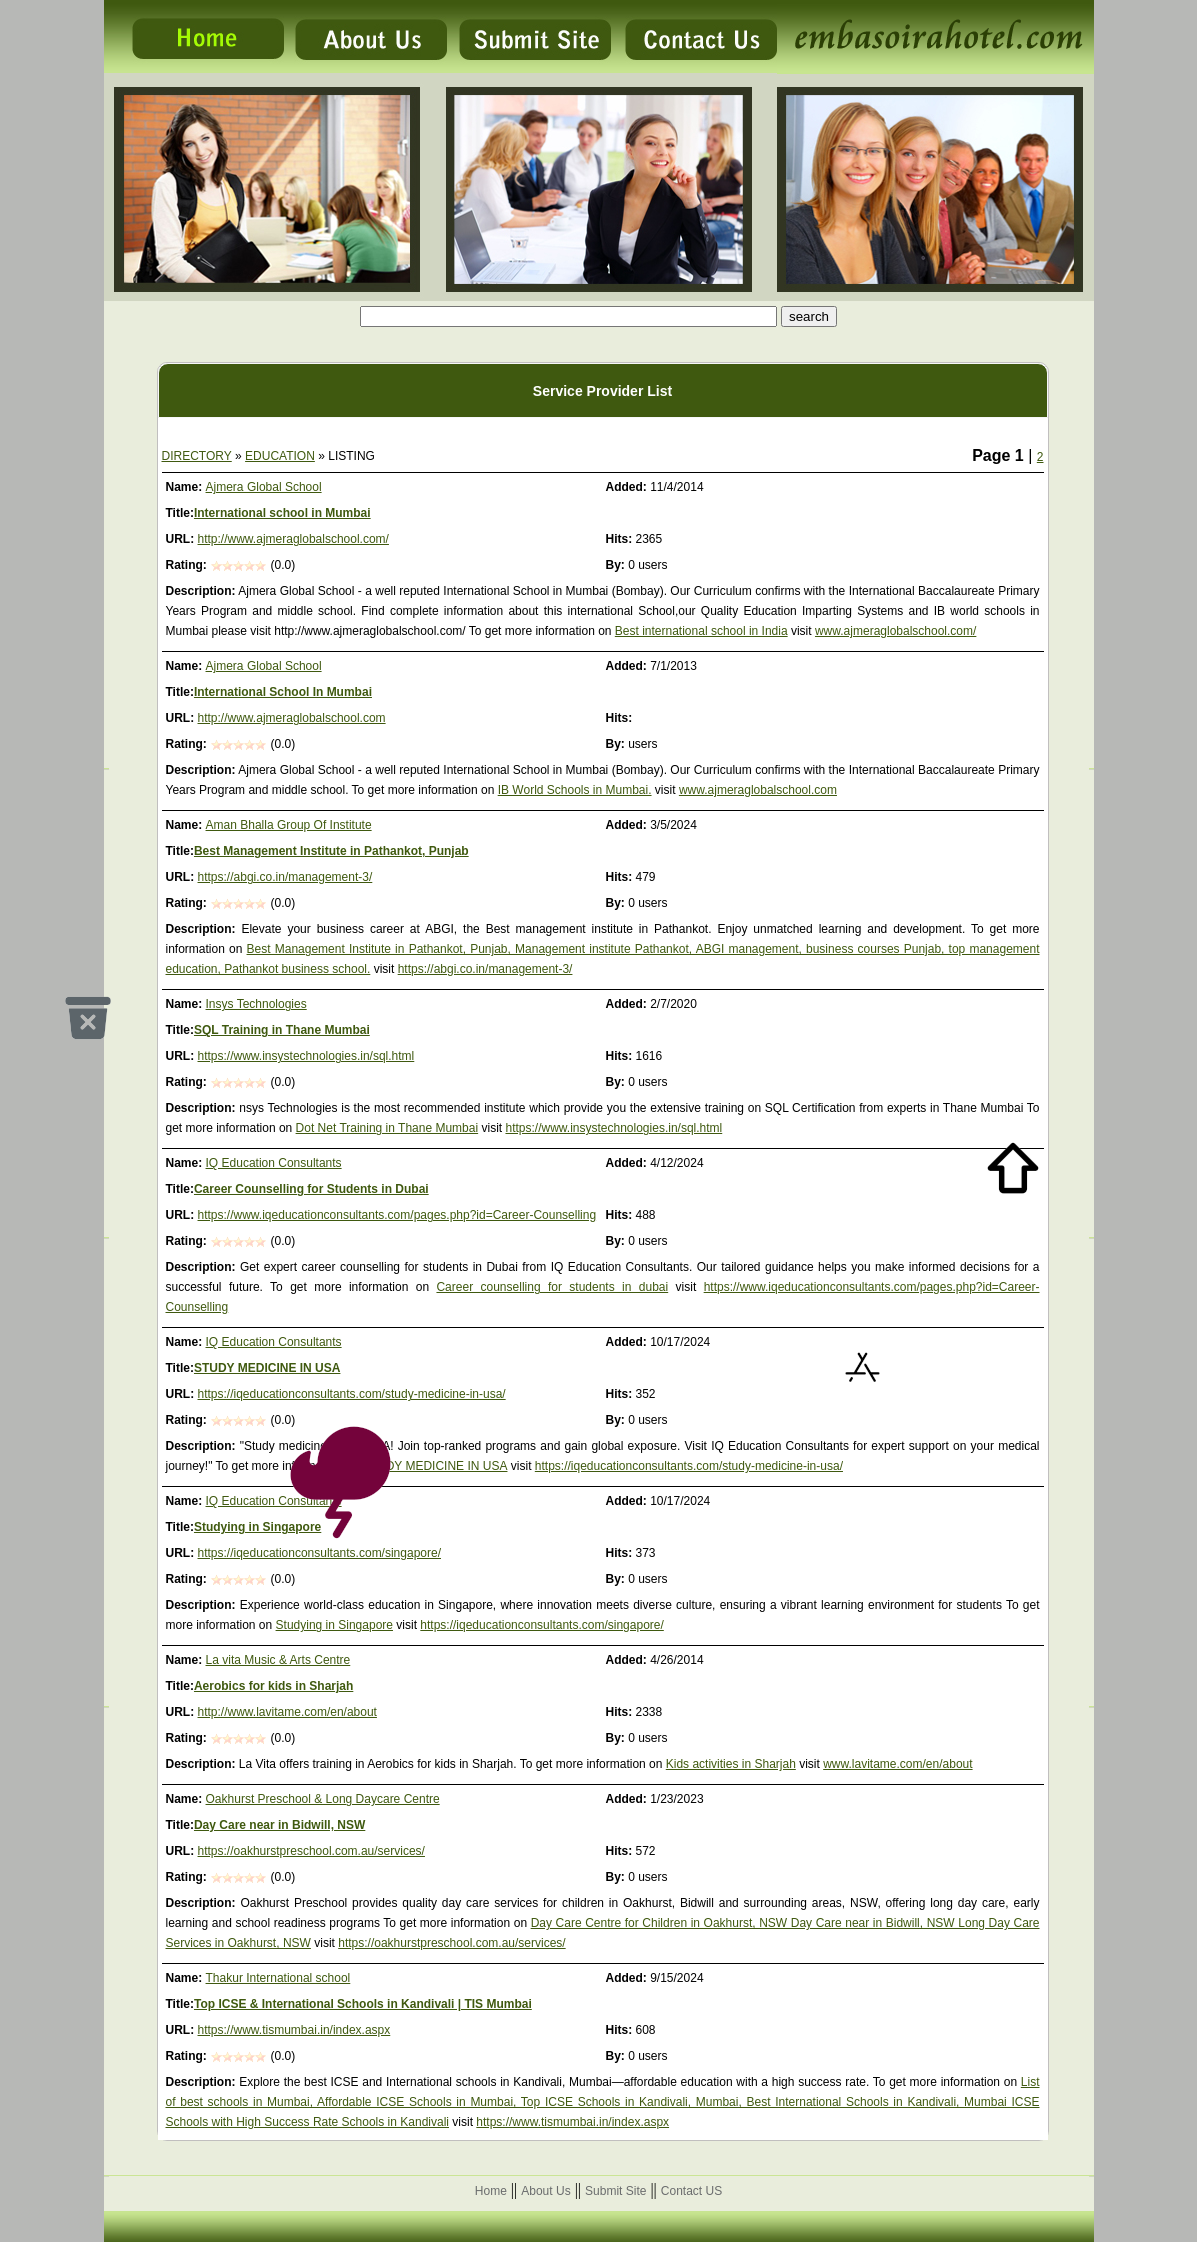  What do you see at coordinates (88, 1018) in the screenshot?
I see `delete selected item` at bounding box center [88, 1018].